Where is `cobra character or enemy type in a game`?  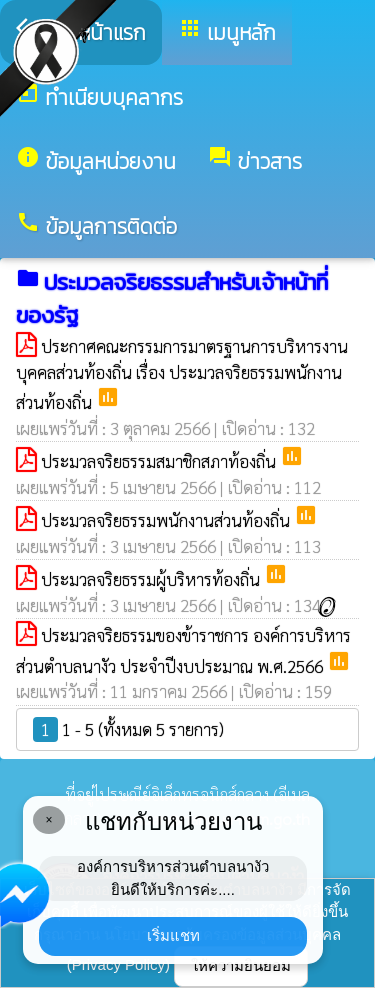
cobra character or enemy type in a game is located at coordinates (84, 35).